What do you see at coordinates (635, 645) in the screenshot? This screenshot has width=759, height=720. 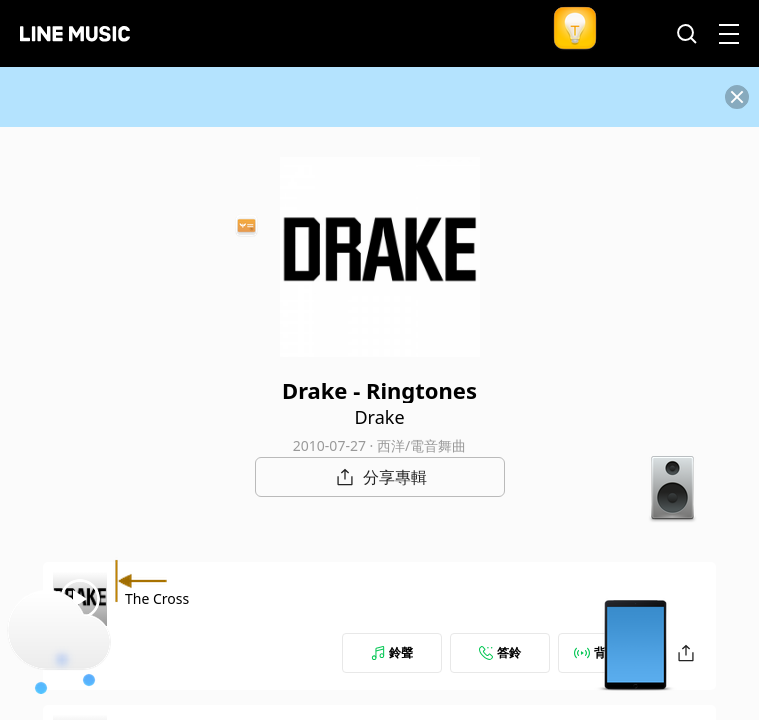 I see `iPad Air device icon for system identification` at bounding box center [635, 645].